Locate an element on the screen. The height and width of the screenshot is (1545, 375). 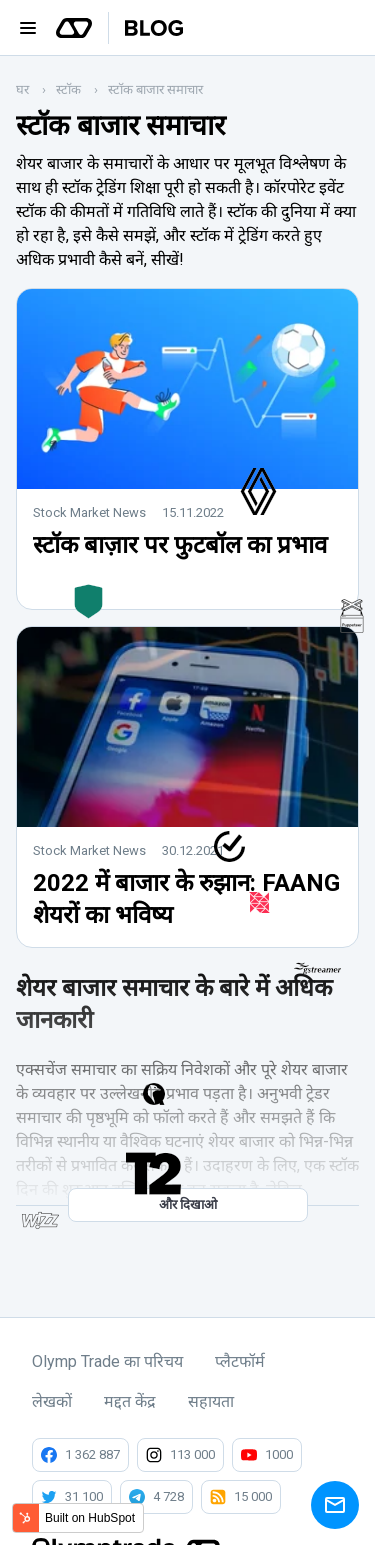
puppeteer browser automation library logo is located at coordinates (352, 616).